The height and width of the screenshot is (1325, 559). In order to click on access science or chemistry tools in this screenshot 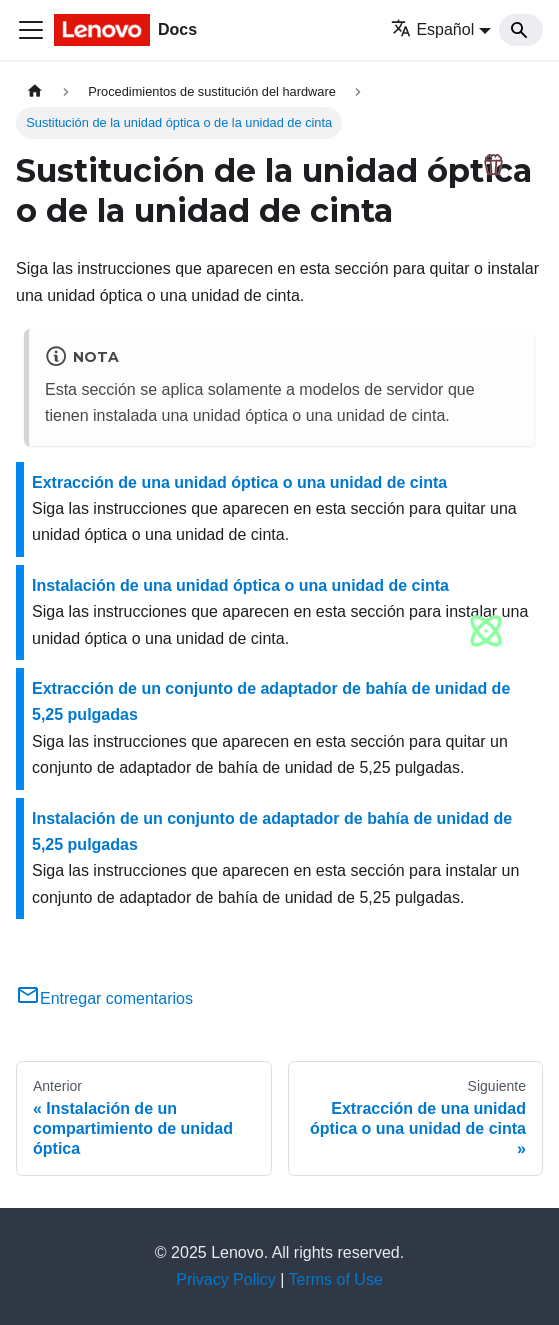, I will do `click(486, 631)`.